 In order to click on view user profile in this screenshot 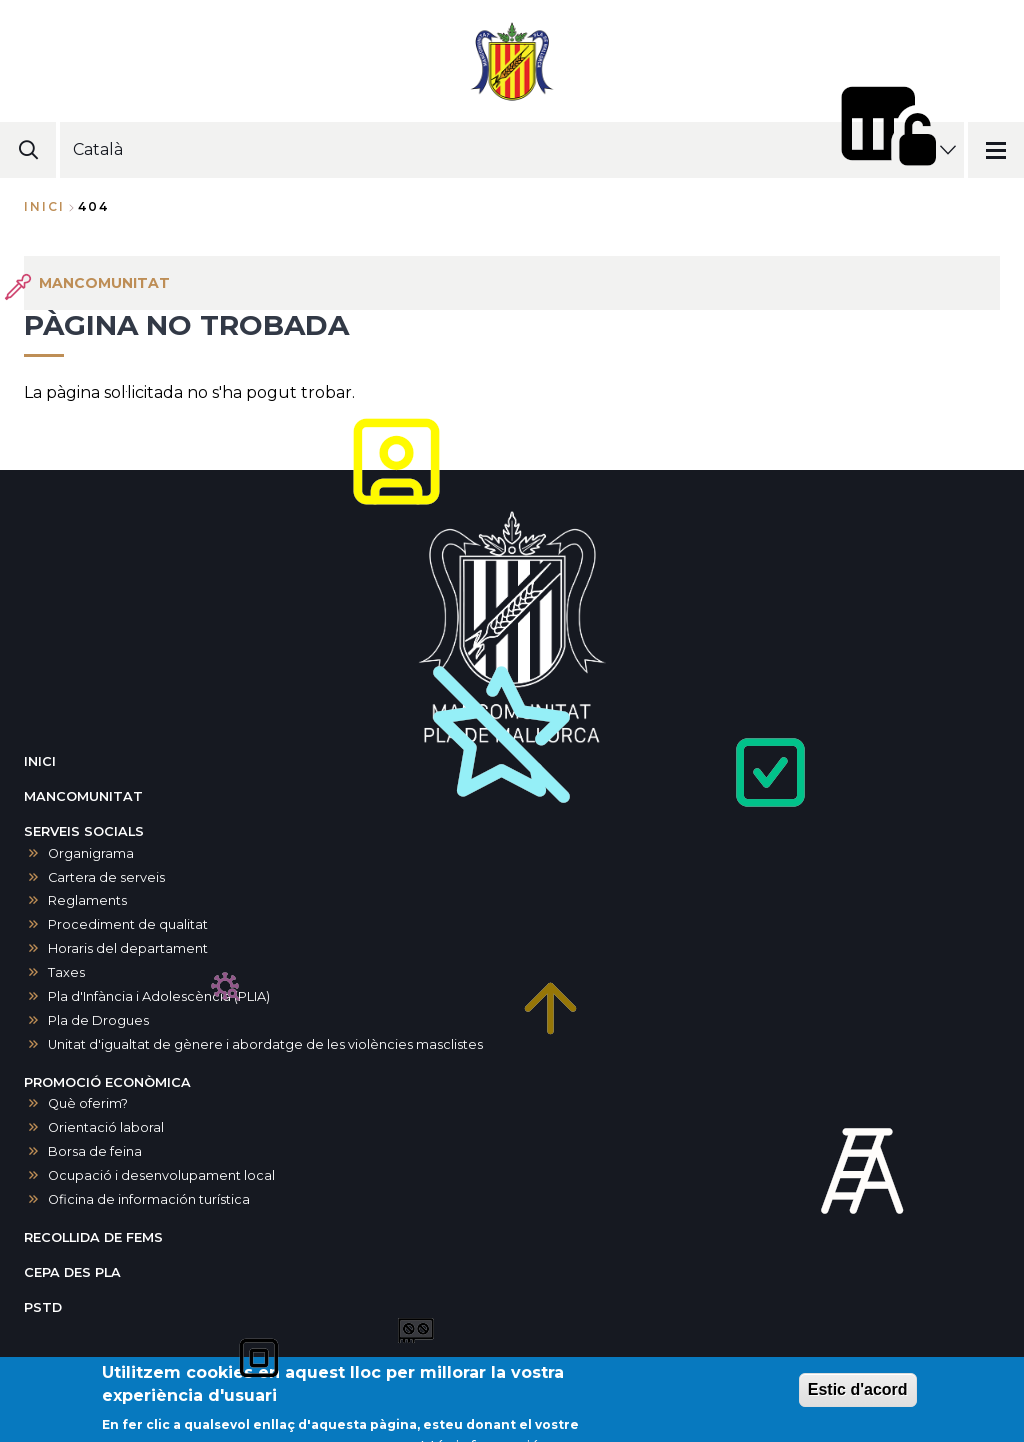, I will do `click(396, 461)`.